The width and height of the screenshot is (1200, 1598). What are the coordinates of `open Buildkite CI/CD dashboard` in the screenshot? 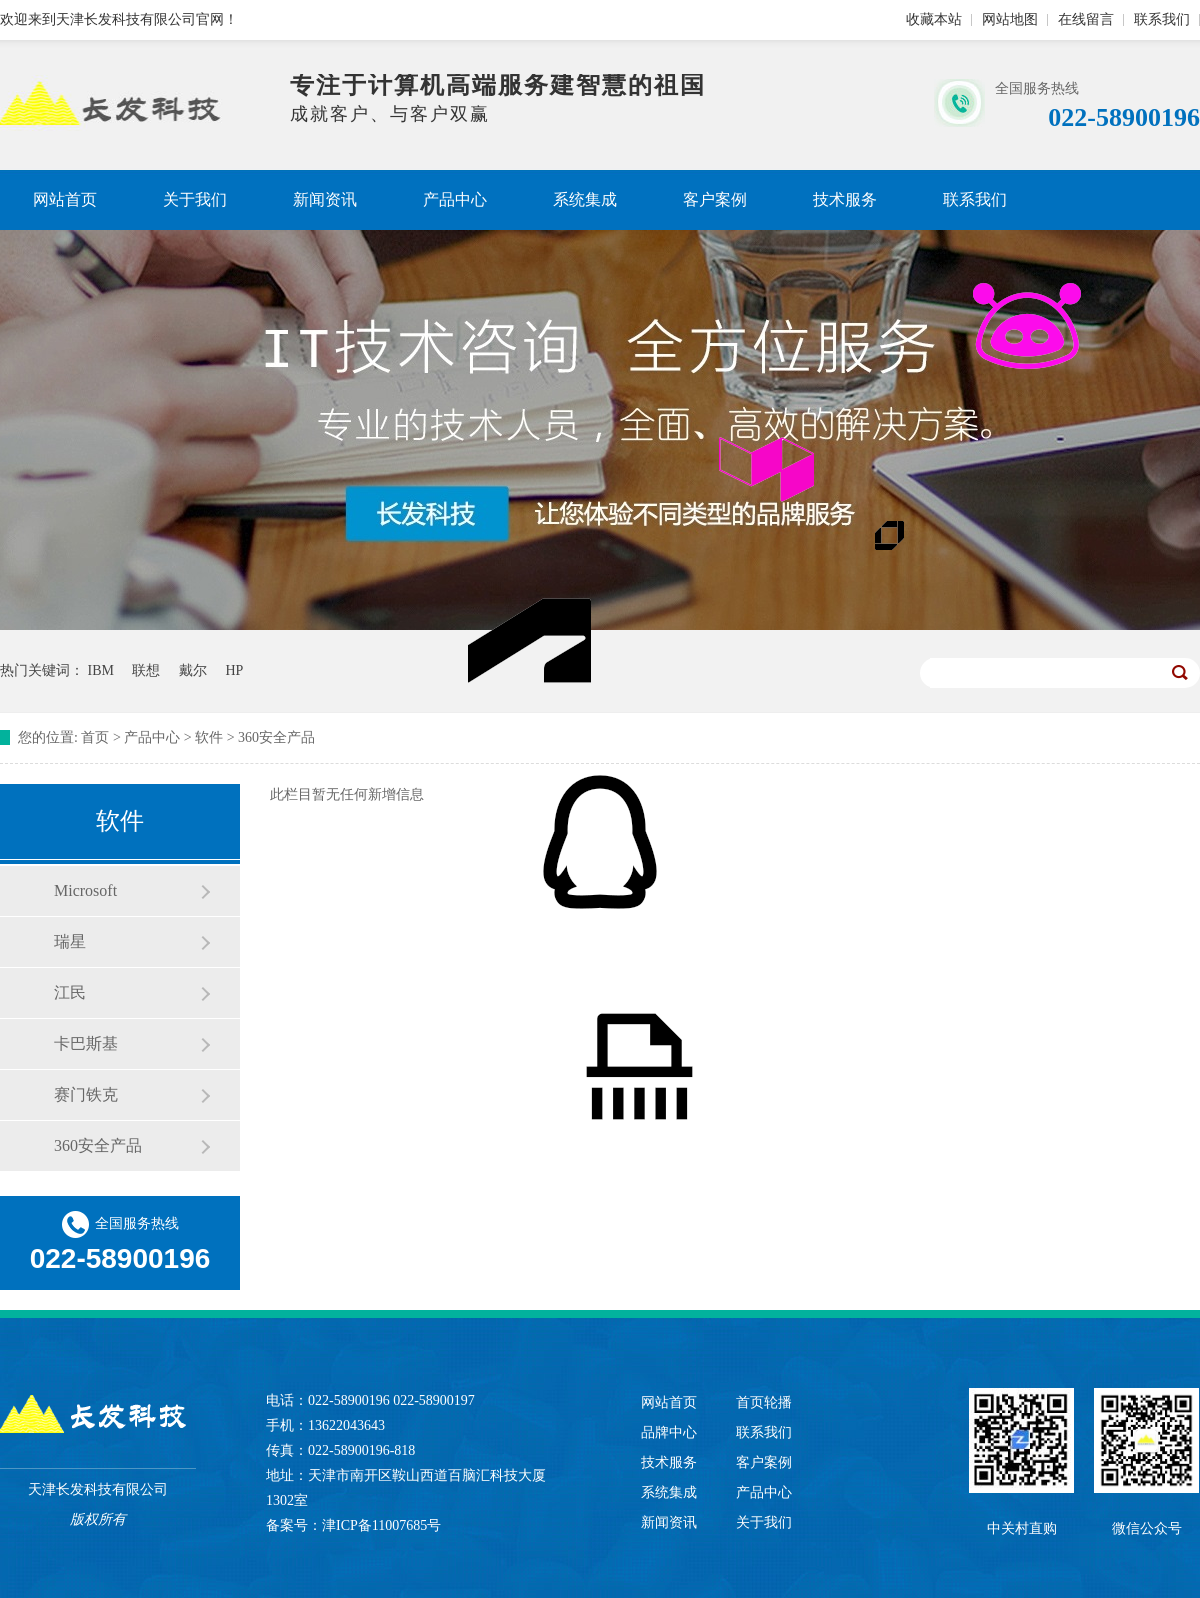 It's located at (766, 469).